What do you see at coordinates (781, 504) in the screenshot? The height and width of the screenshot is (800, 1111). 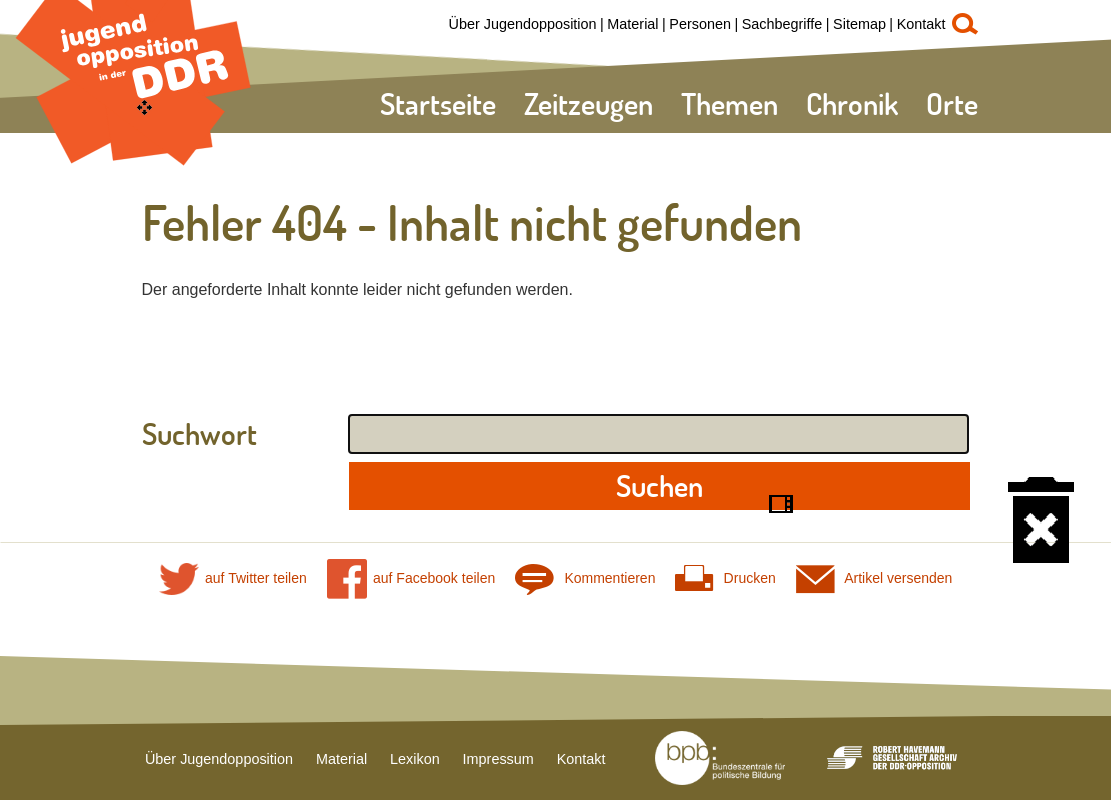 I see `toggle sidebar panel visibility` at bounding box center [781, 504].